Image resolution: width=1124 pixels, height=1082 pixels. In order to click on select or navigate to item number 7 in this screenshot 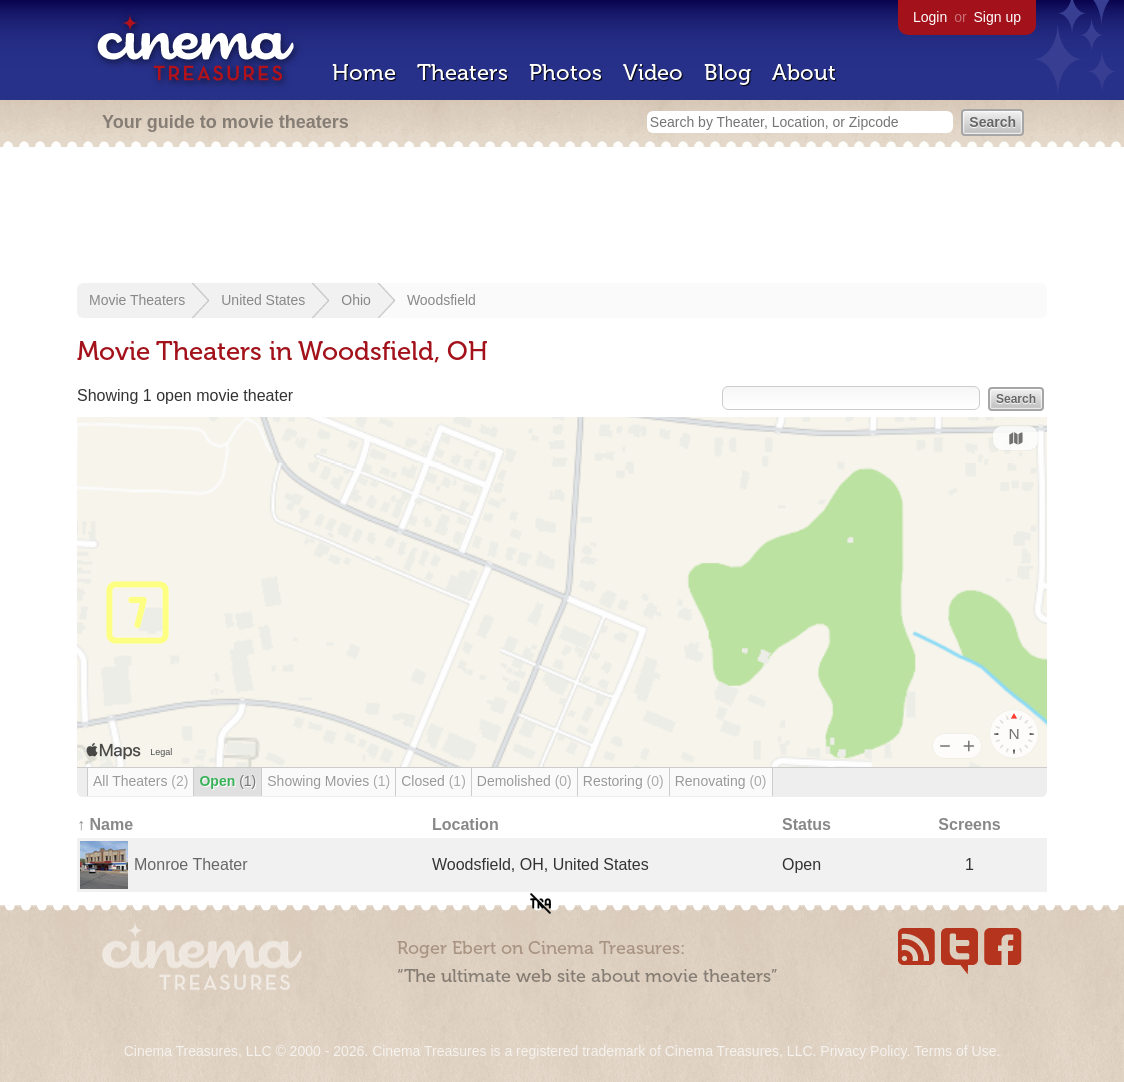, I will do `click(137, 612)`.